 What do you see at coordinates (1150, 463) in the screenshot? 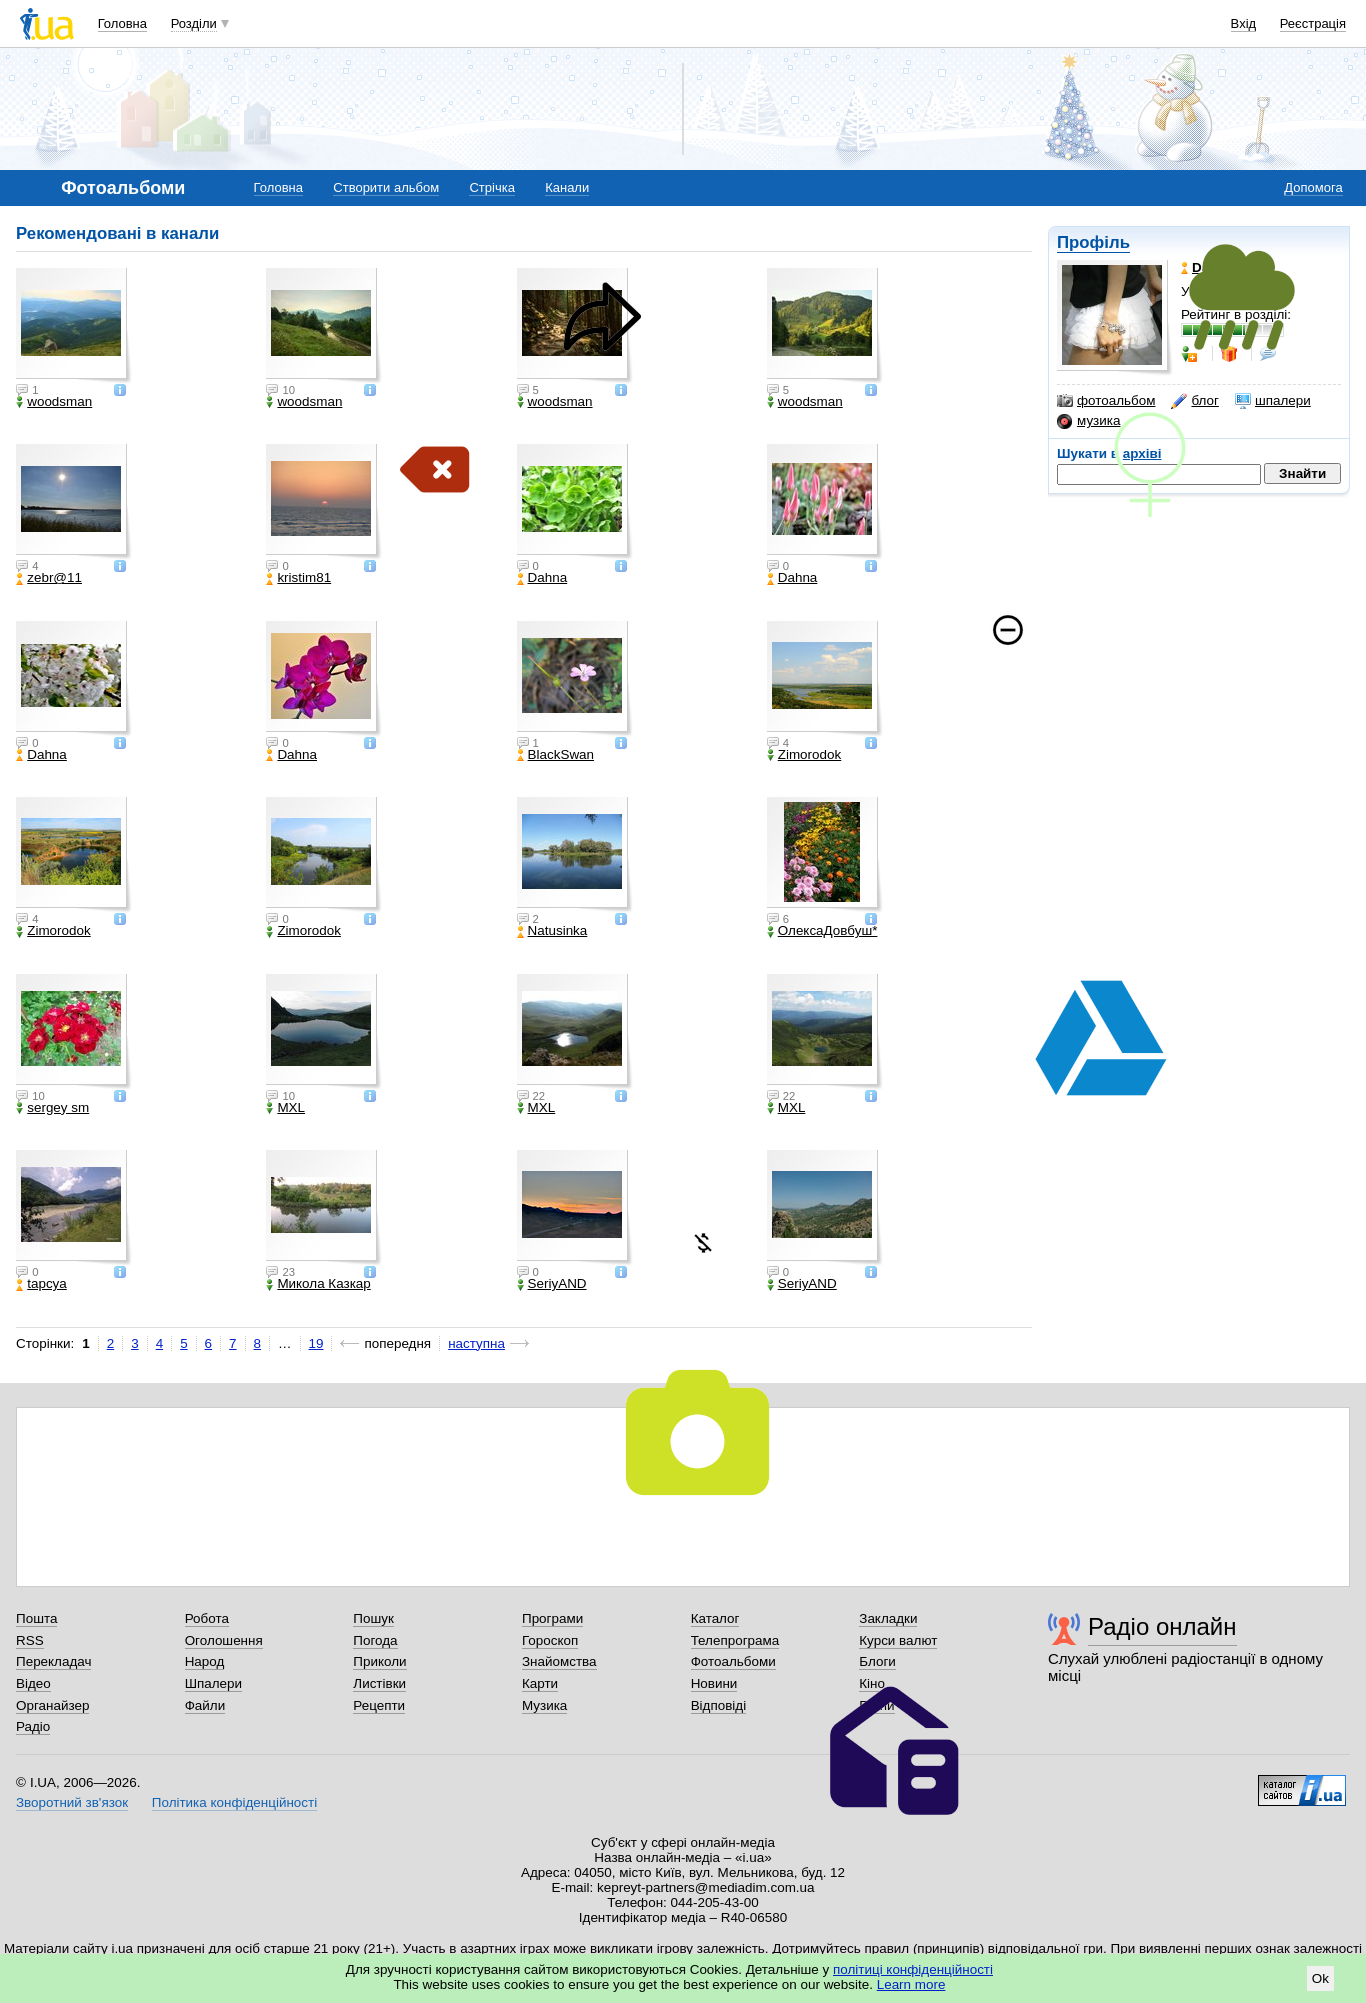
I see `select female gender option` at bounding box center [1150, 463].